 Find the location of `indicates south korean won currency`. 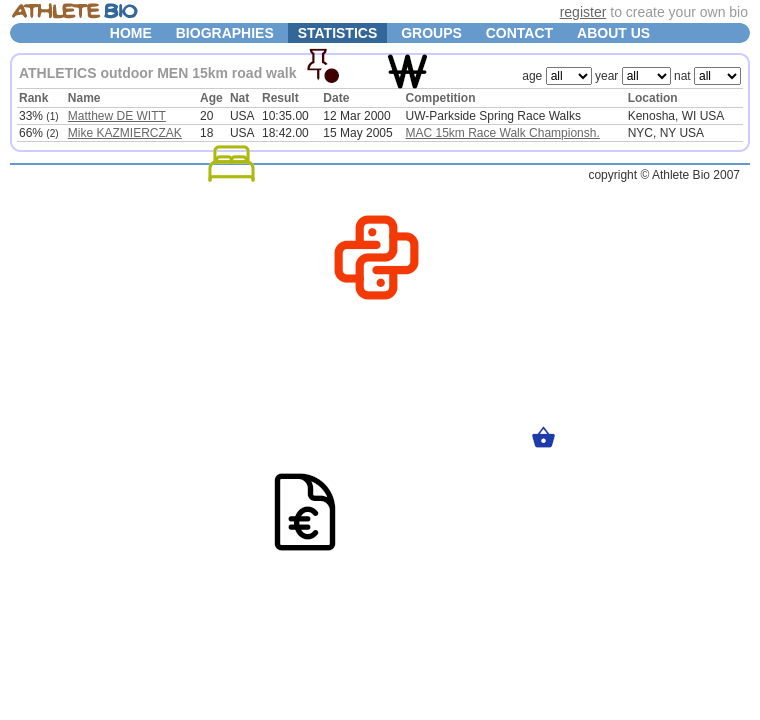

indicates south korean won currency is located at coordinates (407, 71).